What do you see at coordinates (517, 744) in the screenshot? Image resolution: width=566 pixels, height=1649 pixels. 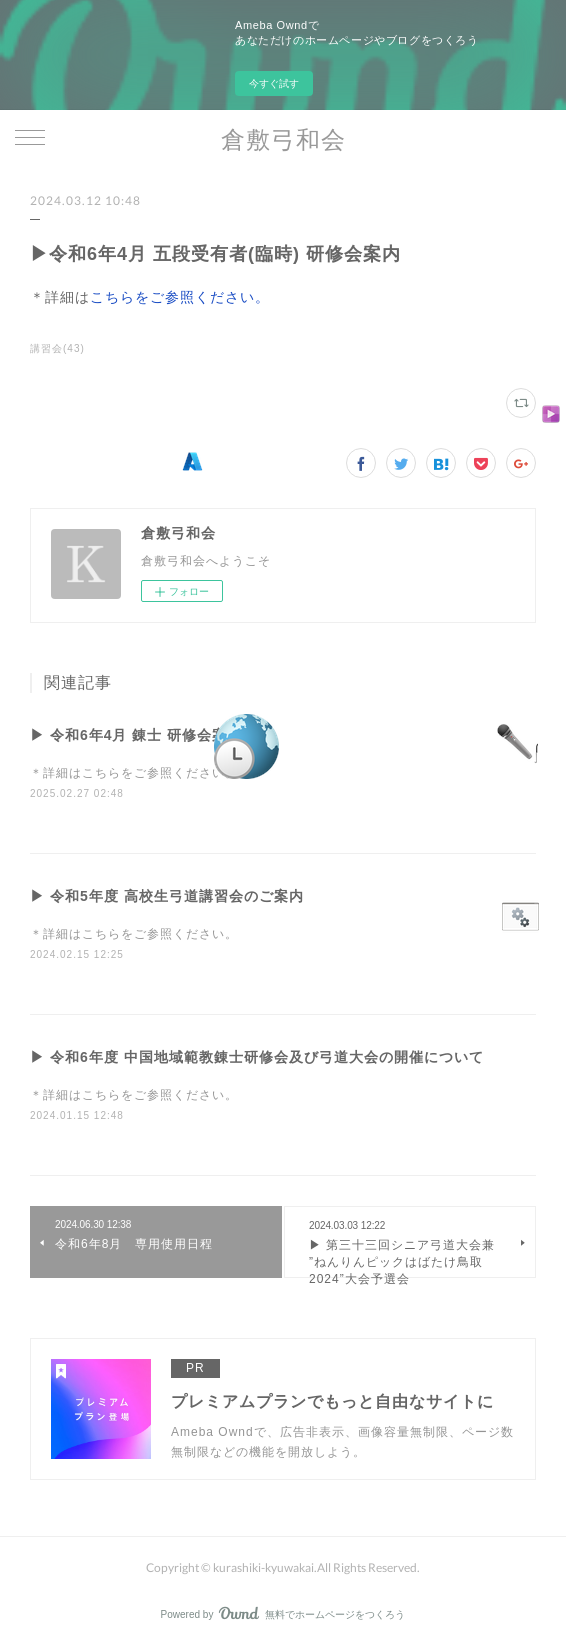 I see `access microphone settings` at bounding box center [517, 744].